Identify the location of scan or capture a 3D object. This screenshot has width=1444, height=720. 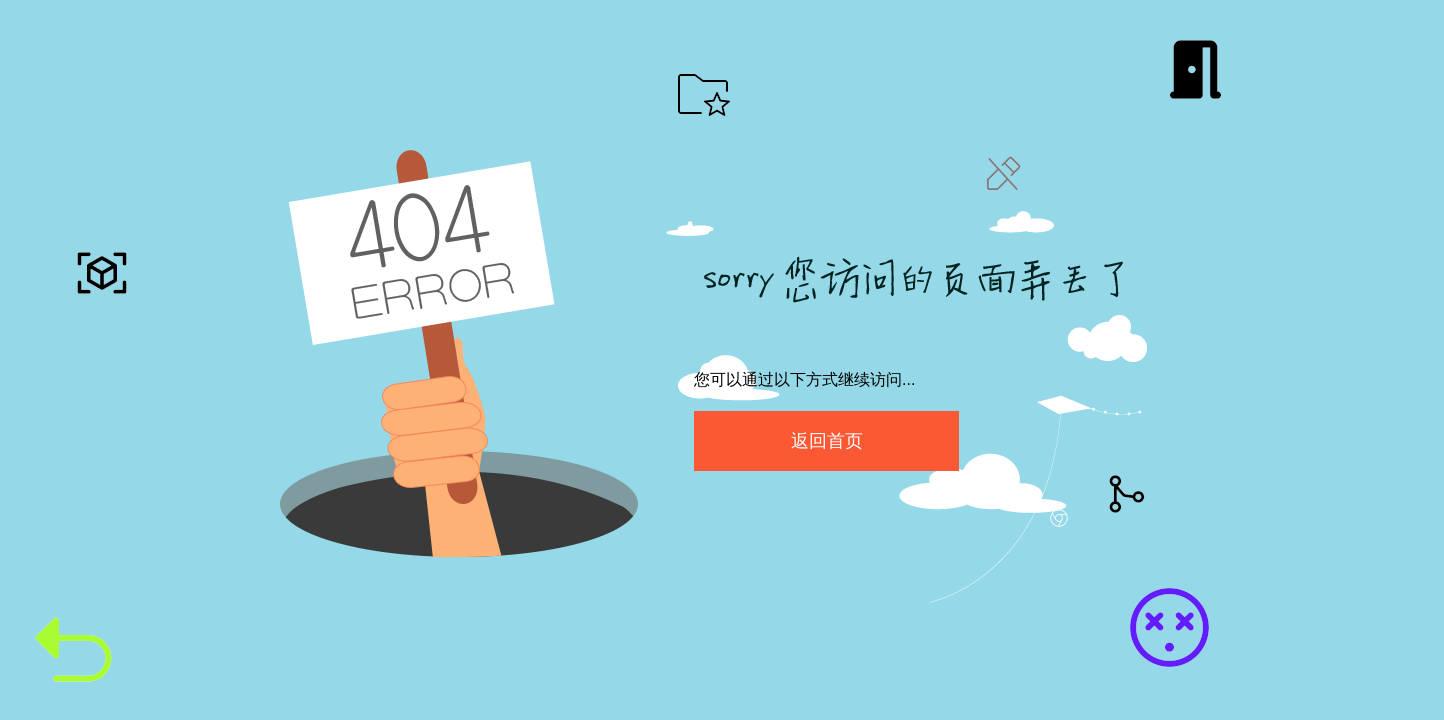
(102, 273).